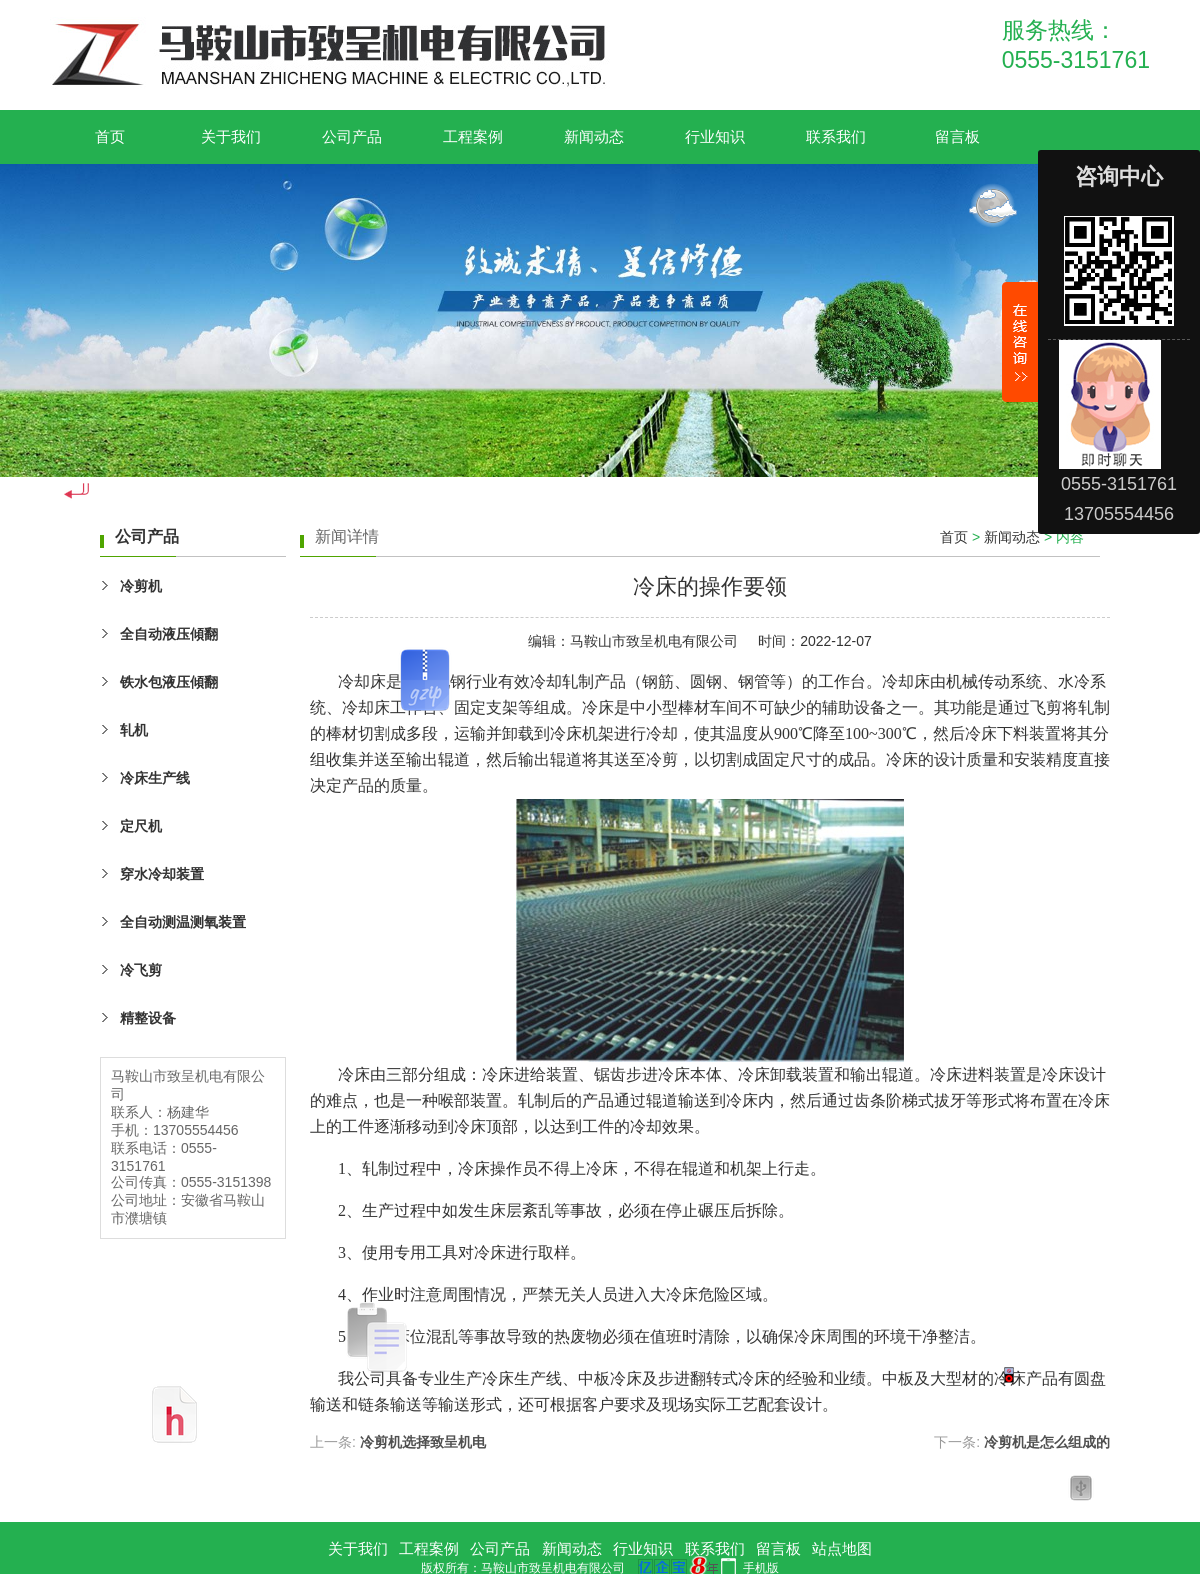  Describe the element at coordinates (174, 1414) in the screenshot. I see `c/c++ header file` at that location.